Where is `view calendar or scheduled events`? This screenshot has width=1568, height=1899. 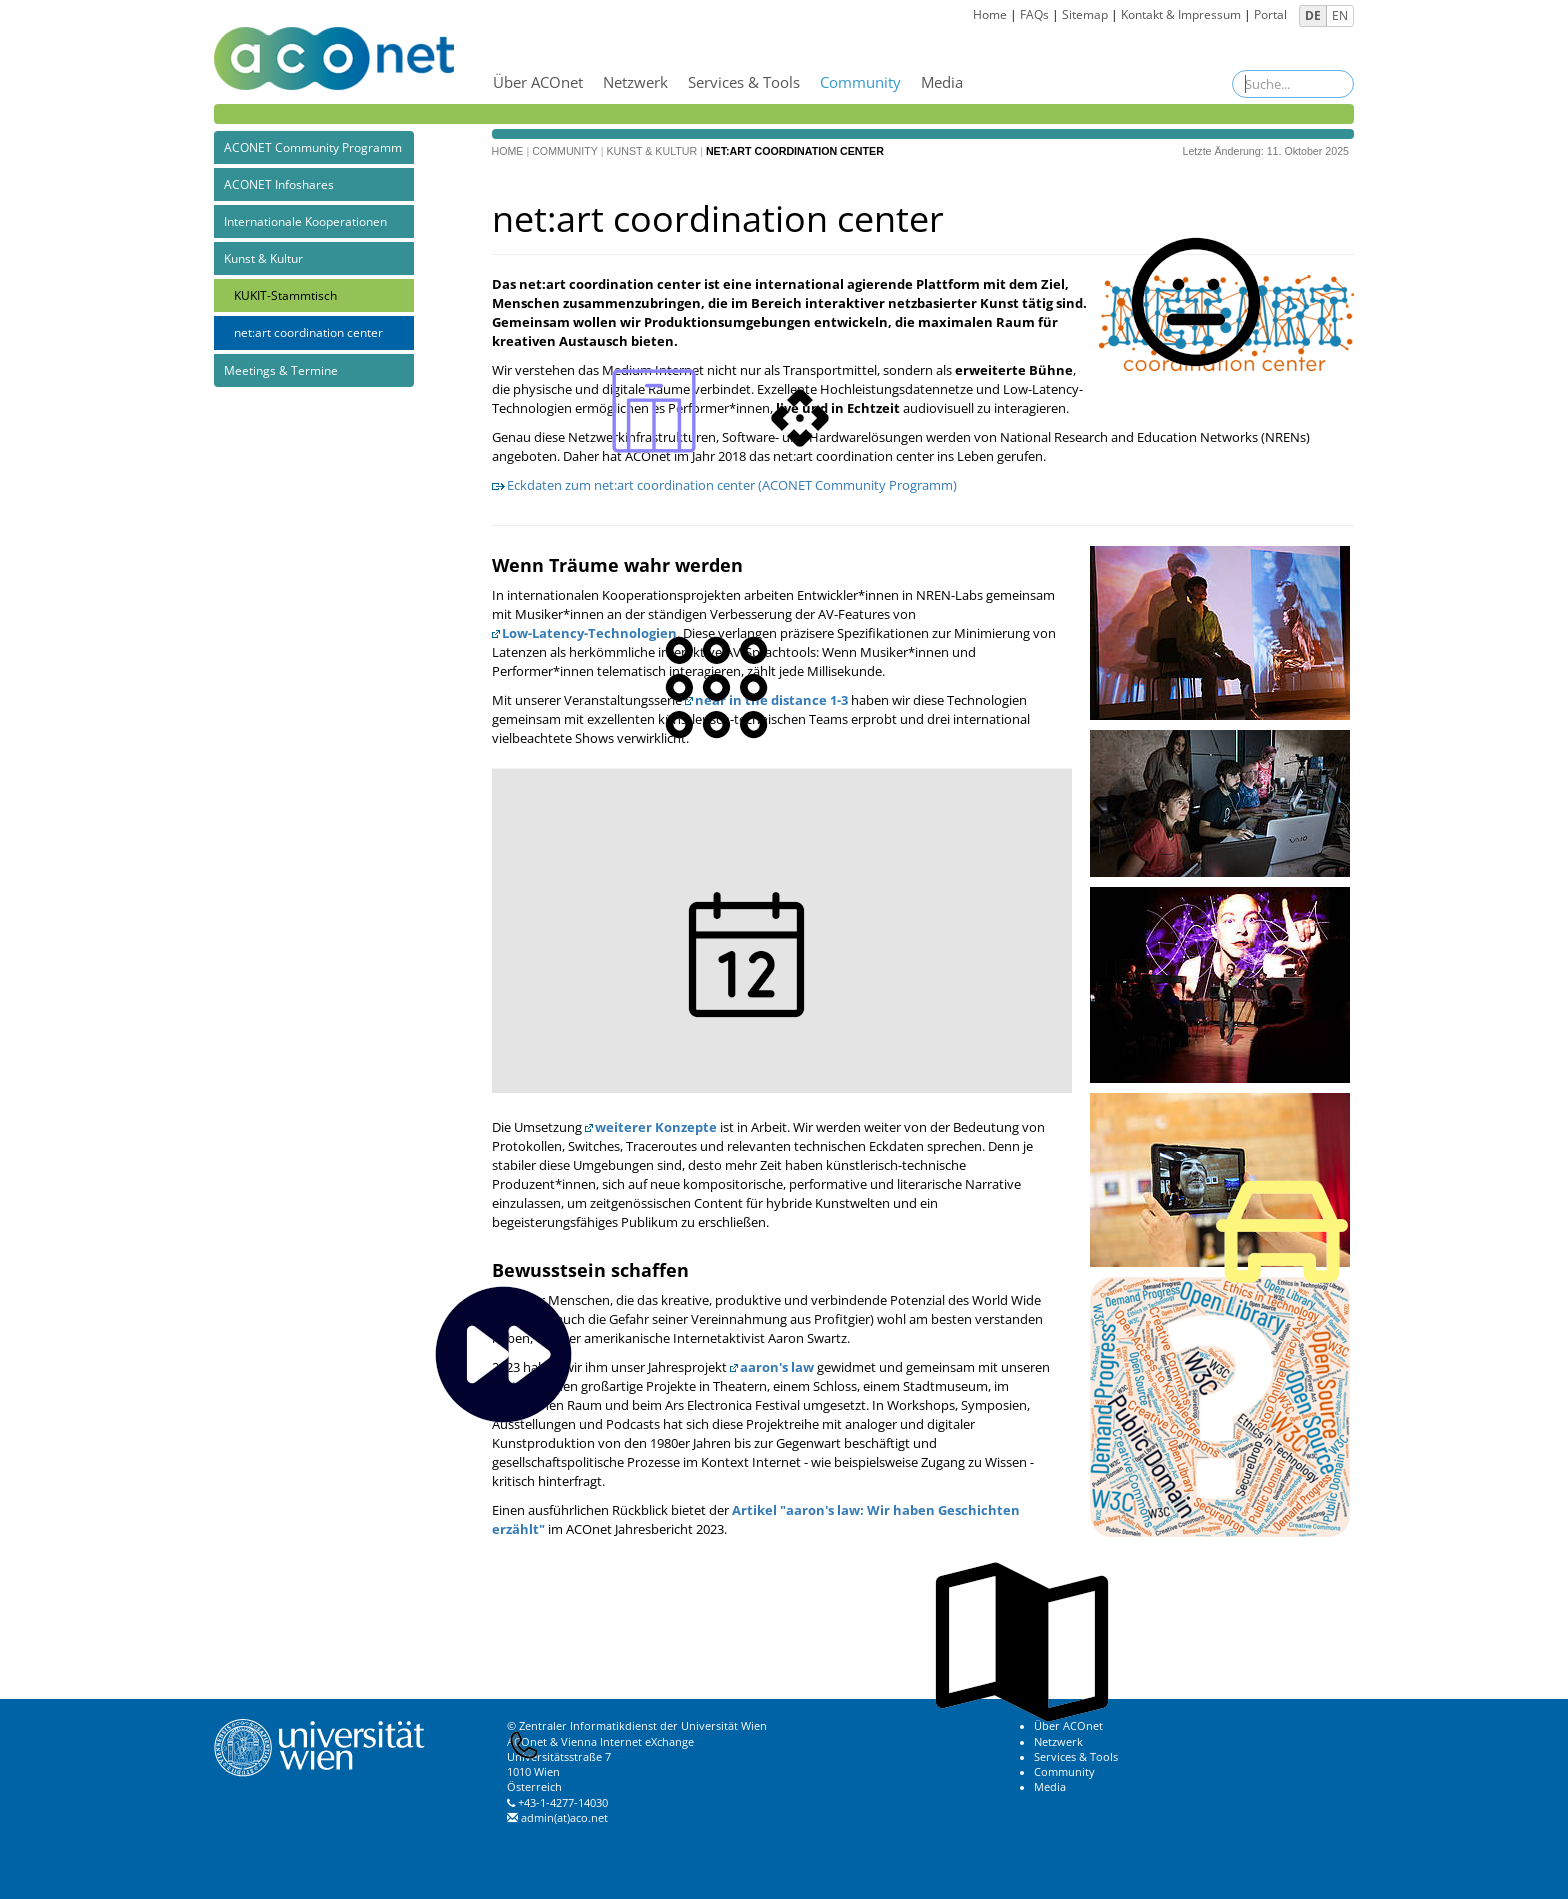
view calendar or scheduled events is located at coordinates (746, 959).